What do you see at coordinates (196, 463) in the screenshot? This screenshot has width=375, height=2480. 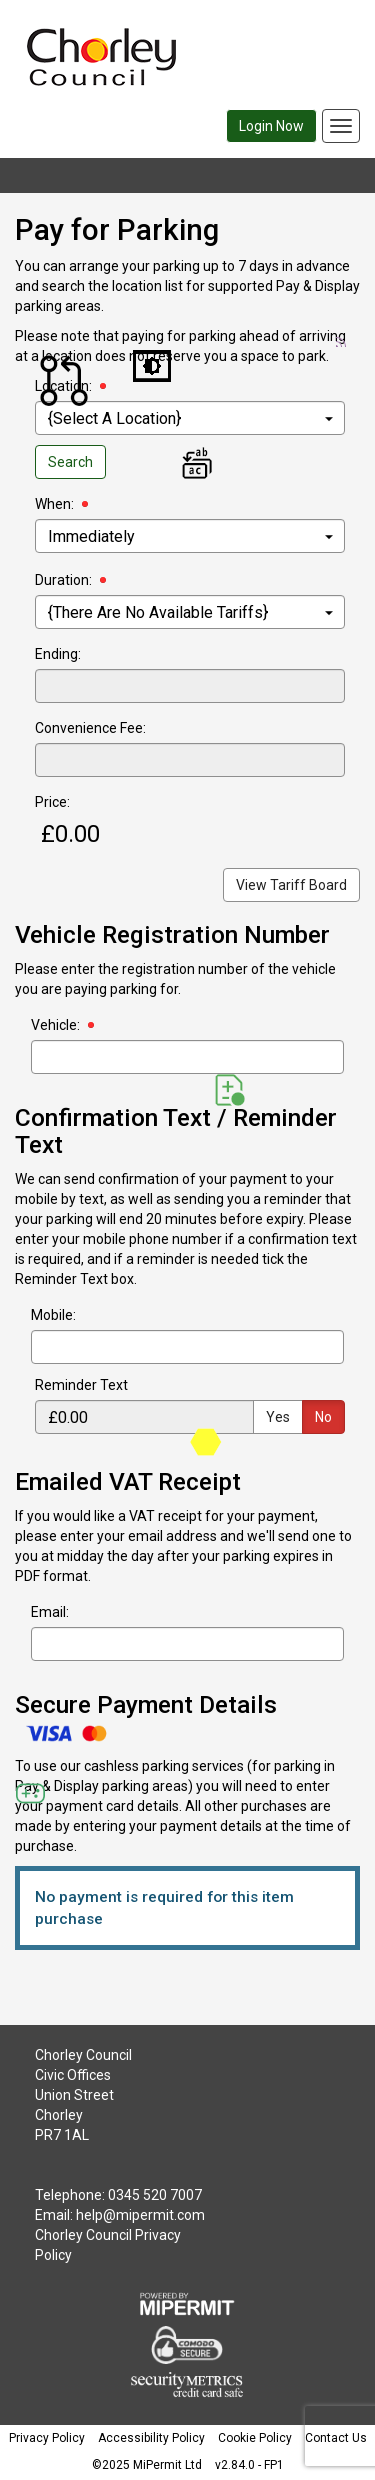 I see `replace all occurrences in document` at bounding box center [196, 463].